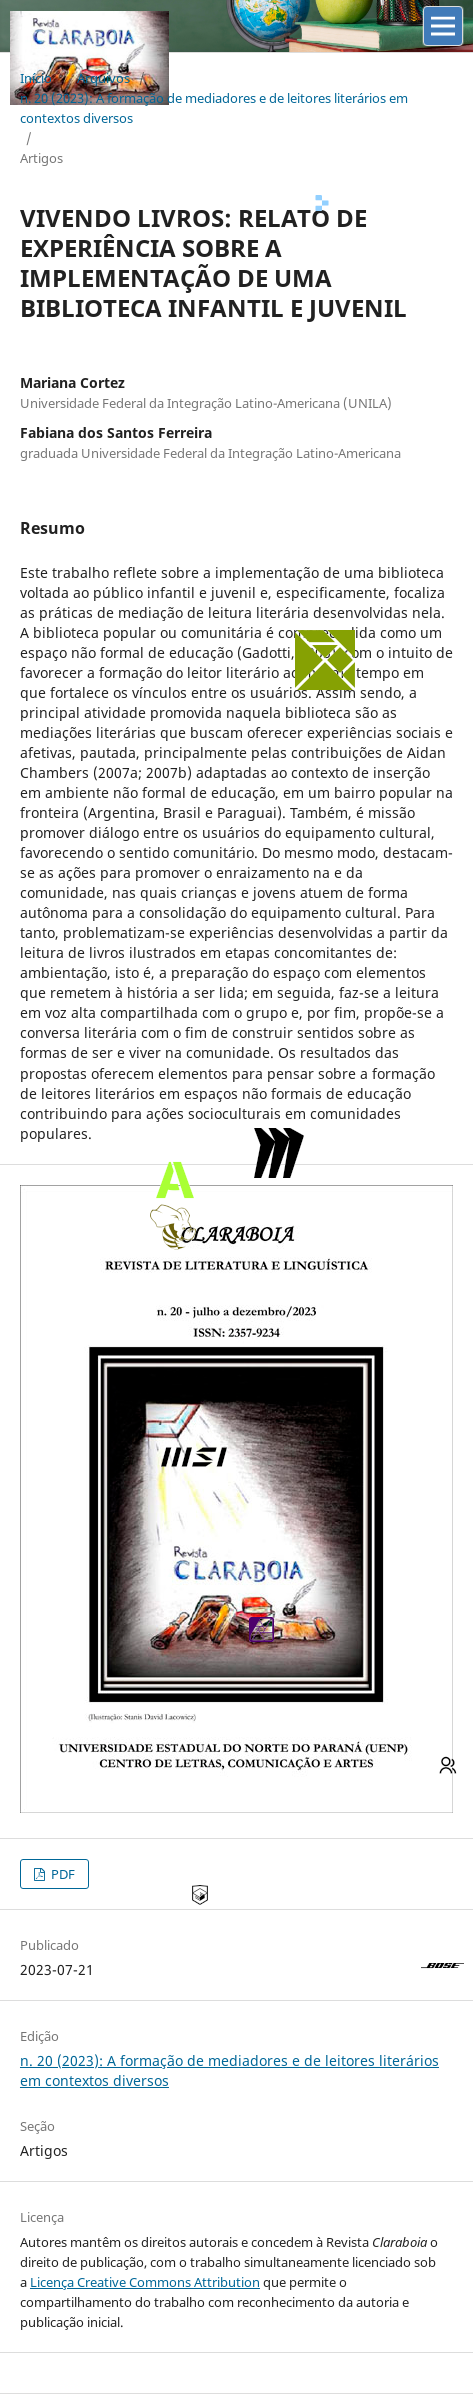 This screenshot has width=473, height=2404. I want to click on open Miro collaborative whiteboard app, so click(279, 1153).